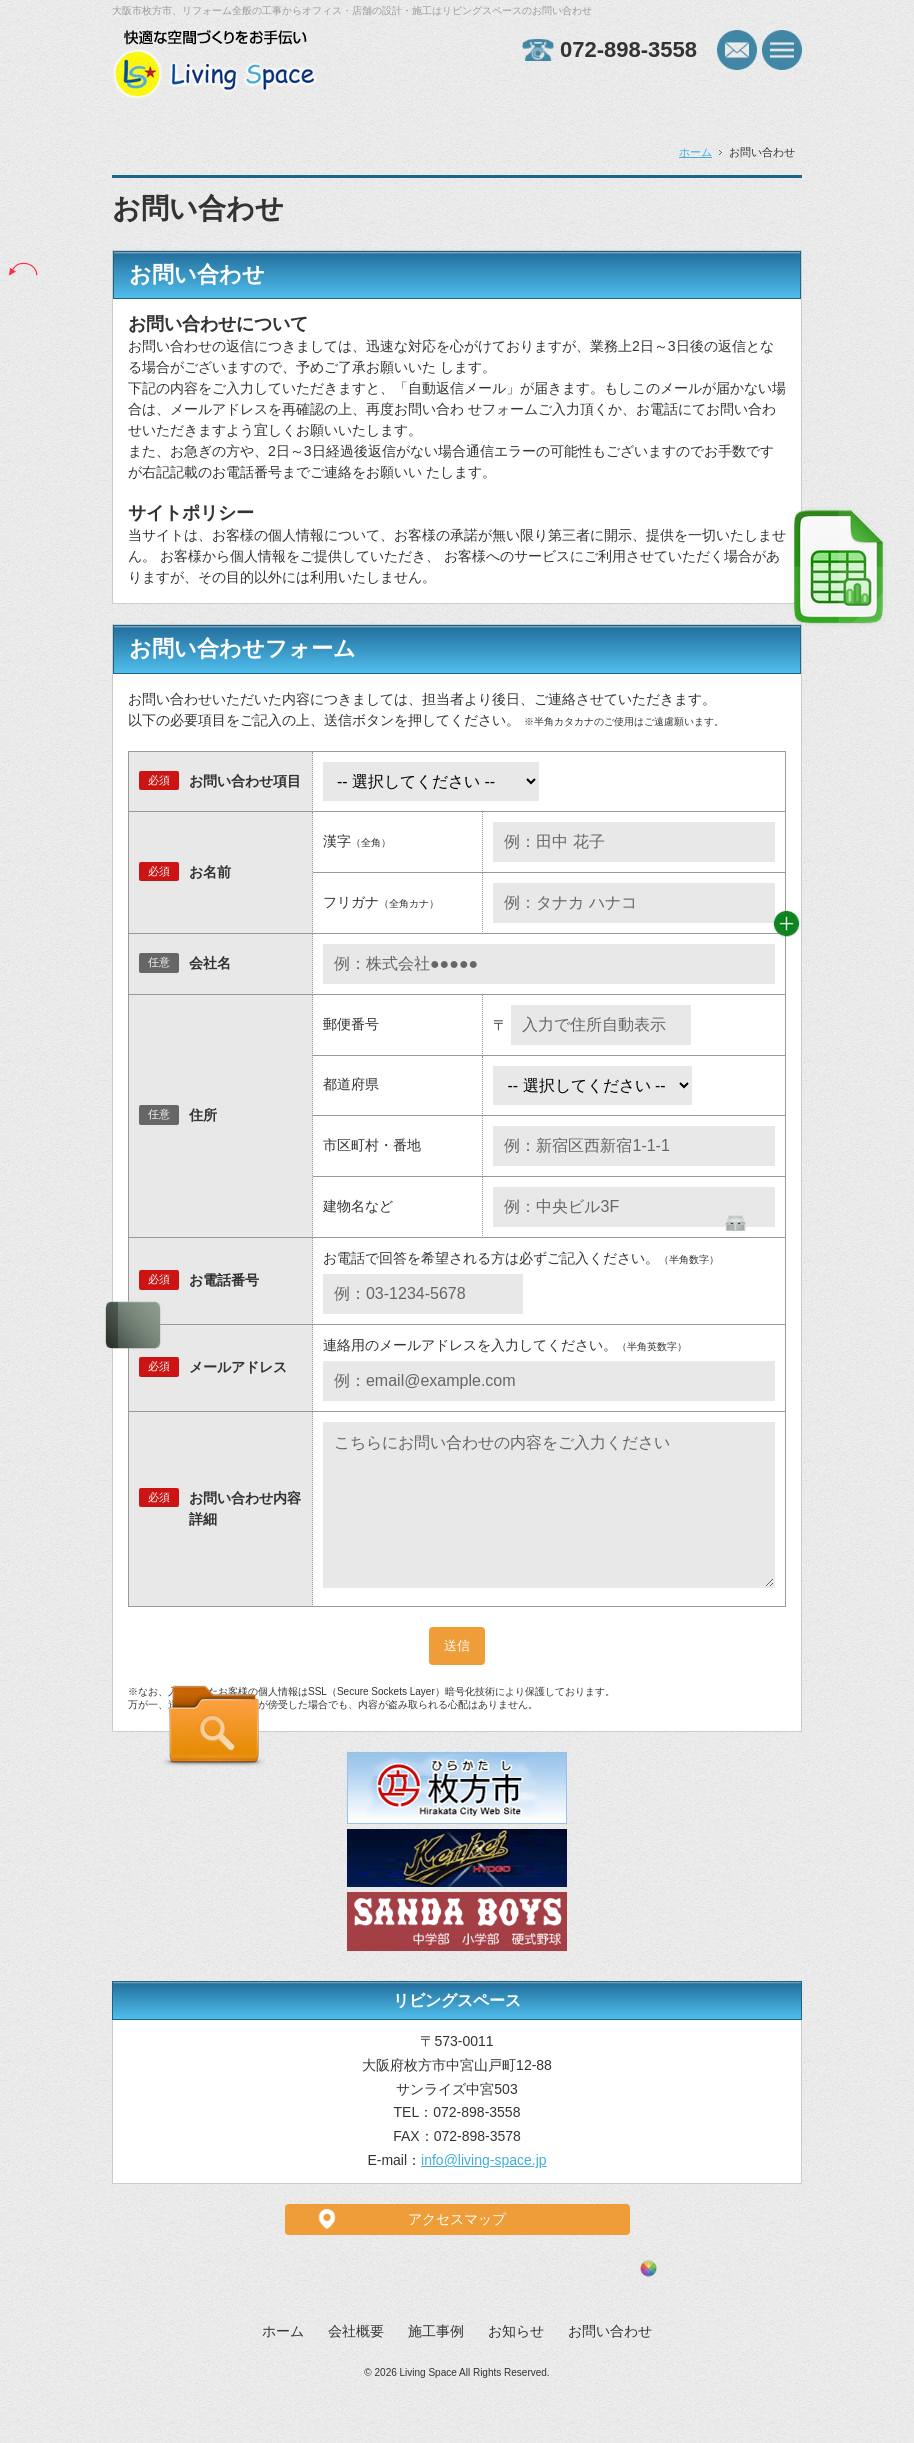 This screenshot has height=2443, width=914. Describe the element at coordinates (23, 269) in the screenshot. I see `undo the last action` at that location.